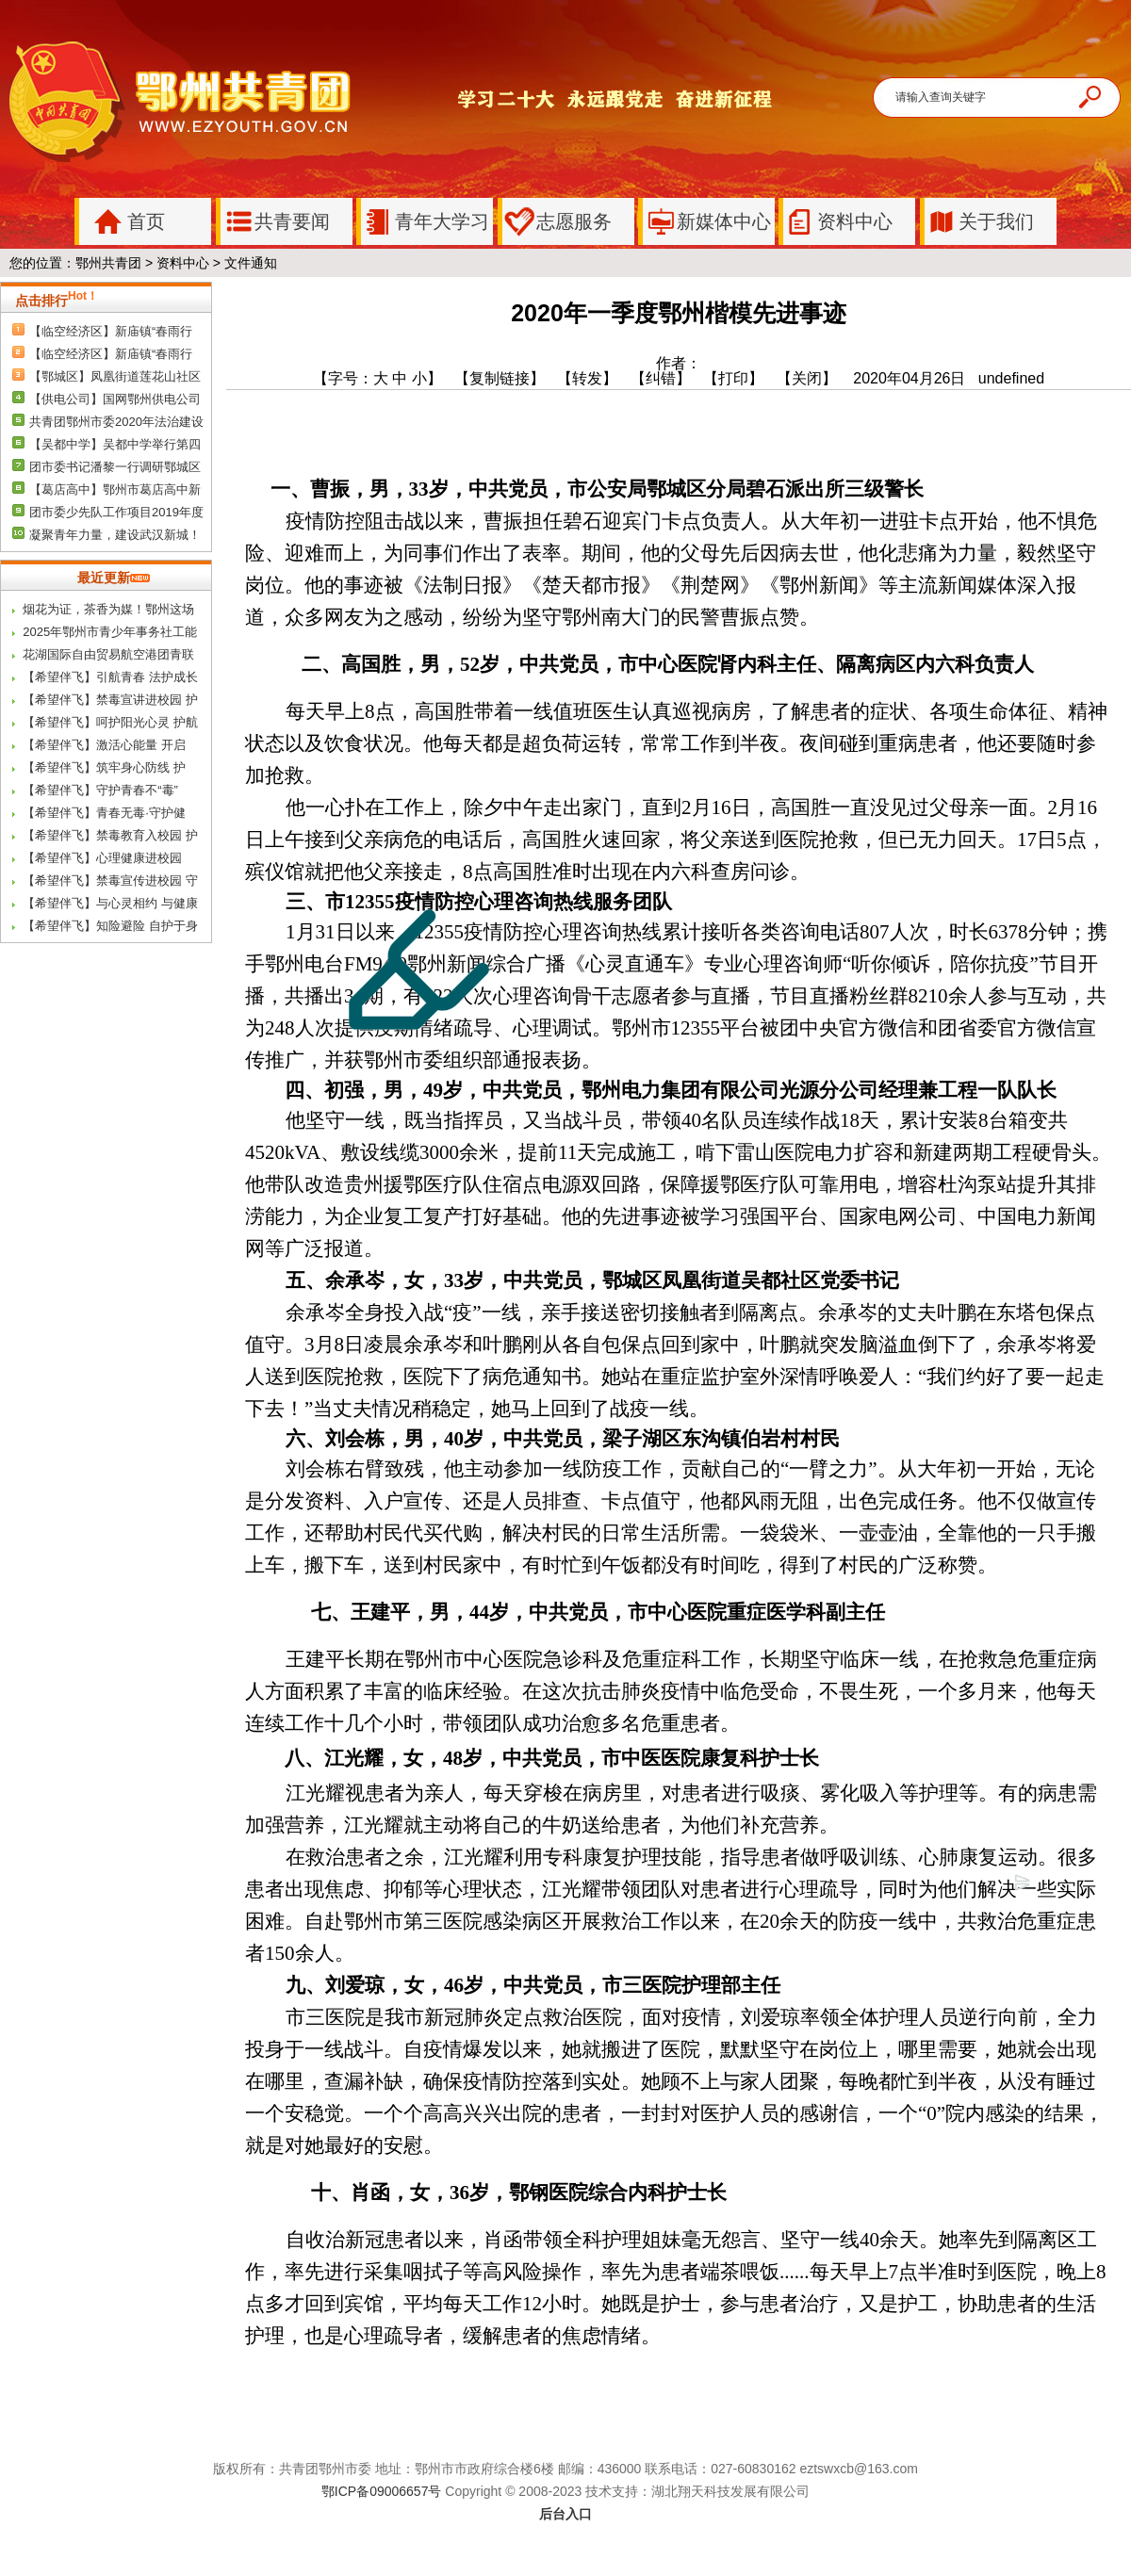 This screenshot has width=1131, height=2576. I want to click on flip image vertically, so click(1022, 1883).